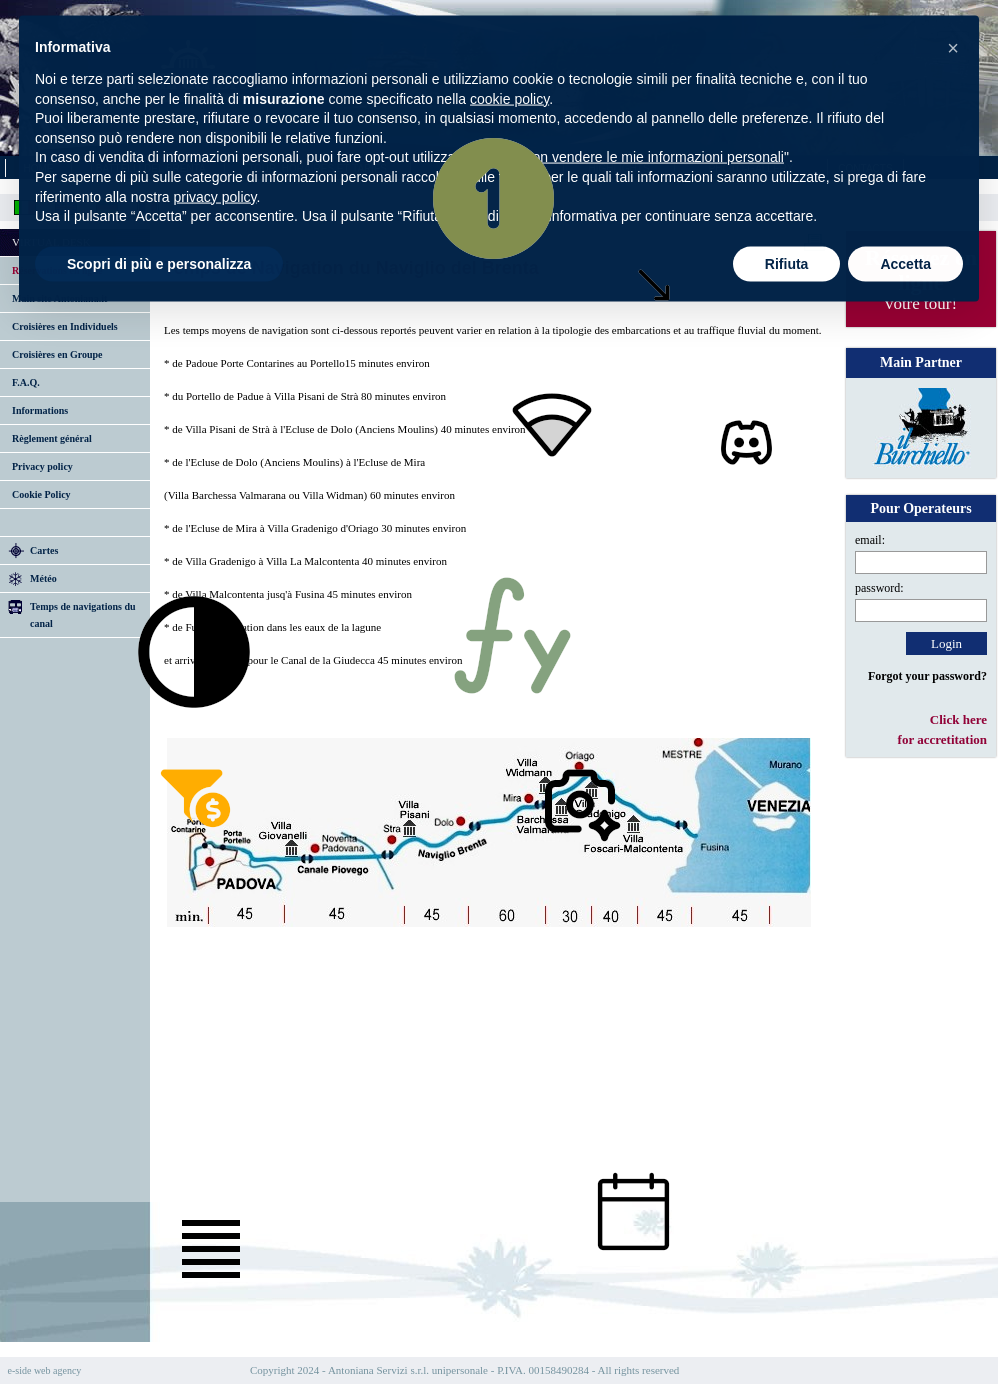 This screenshot has height=1400, width=998. I want to click on indicates the first step in a sequence or process, so click(493, 198).